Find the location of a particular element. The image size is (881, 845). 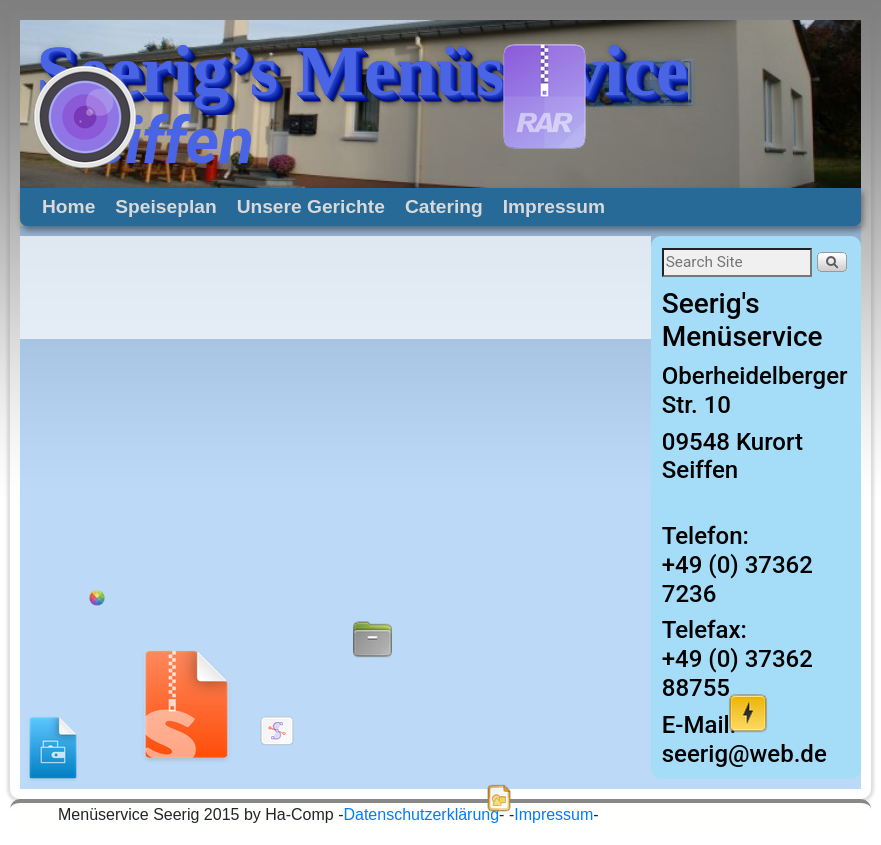

access color and theme preferences is located at coordinates (97, 598).